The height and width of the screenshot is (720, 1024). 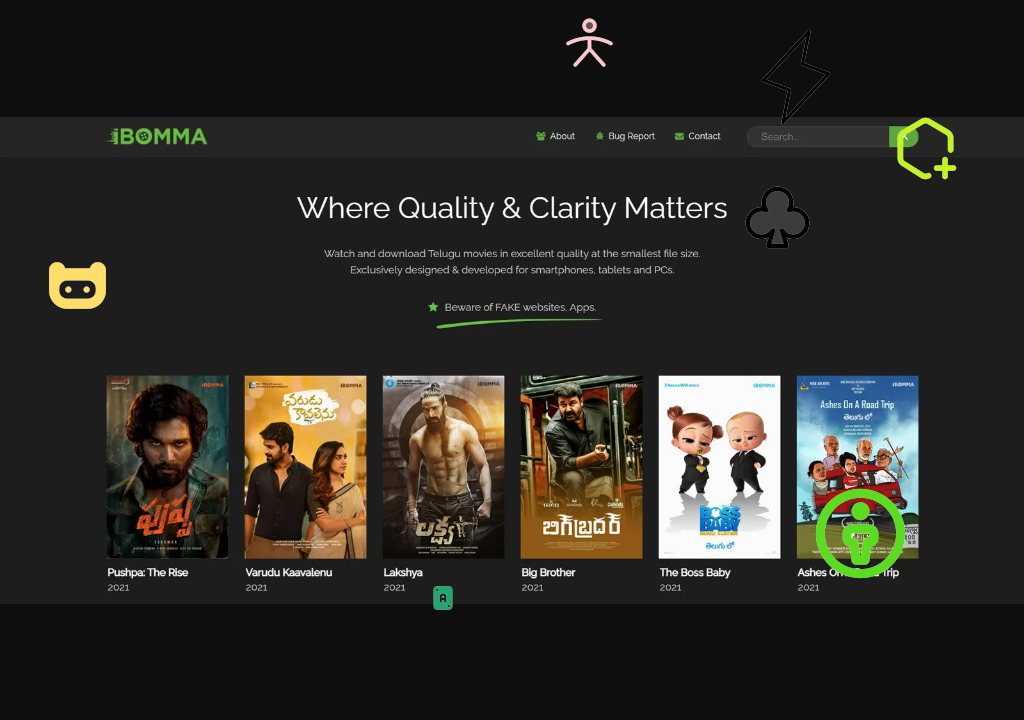 What do you see at coordinates (777, 218) in the screenshot?
I see `represents the clubs suit in a card game` at bounding box center [777, 218].